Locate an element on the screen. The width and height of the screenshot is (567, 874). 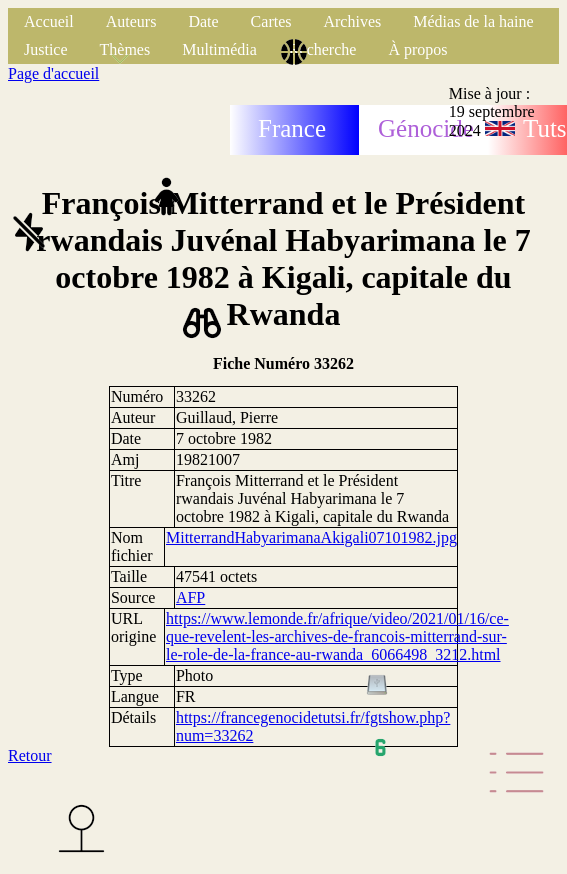
expand a dropdown menu or section is located at coordinates (120, 59).